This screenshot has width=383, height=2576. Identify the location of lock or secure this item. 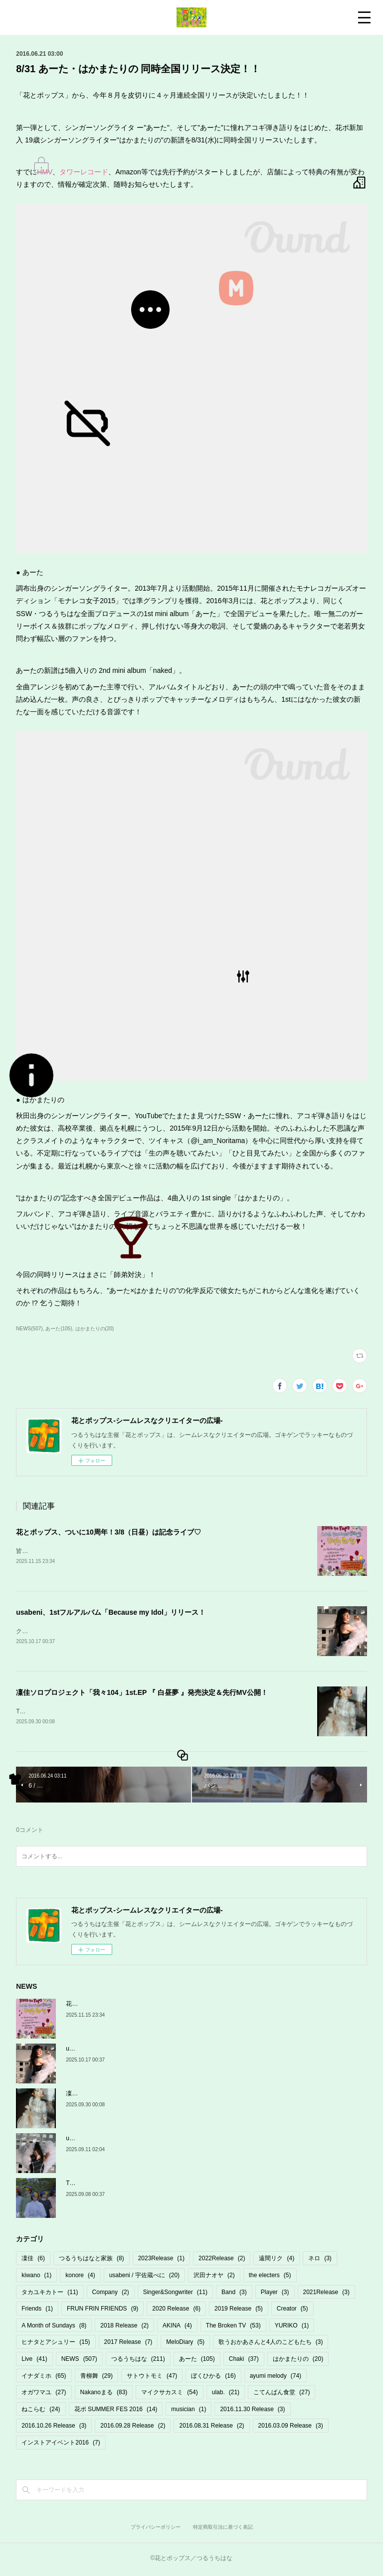
(41, 166).